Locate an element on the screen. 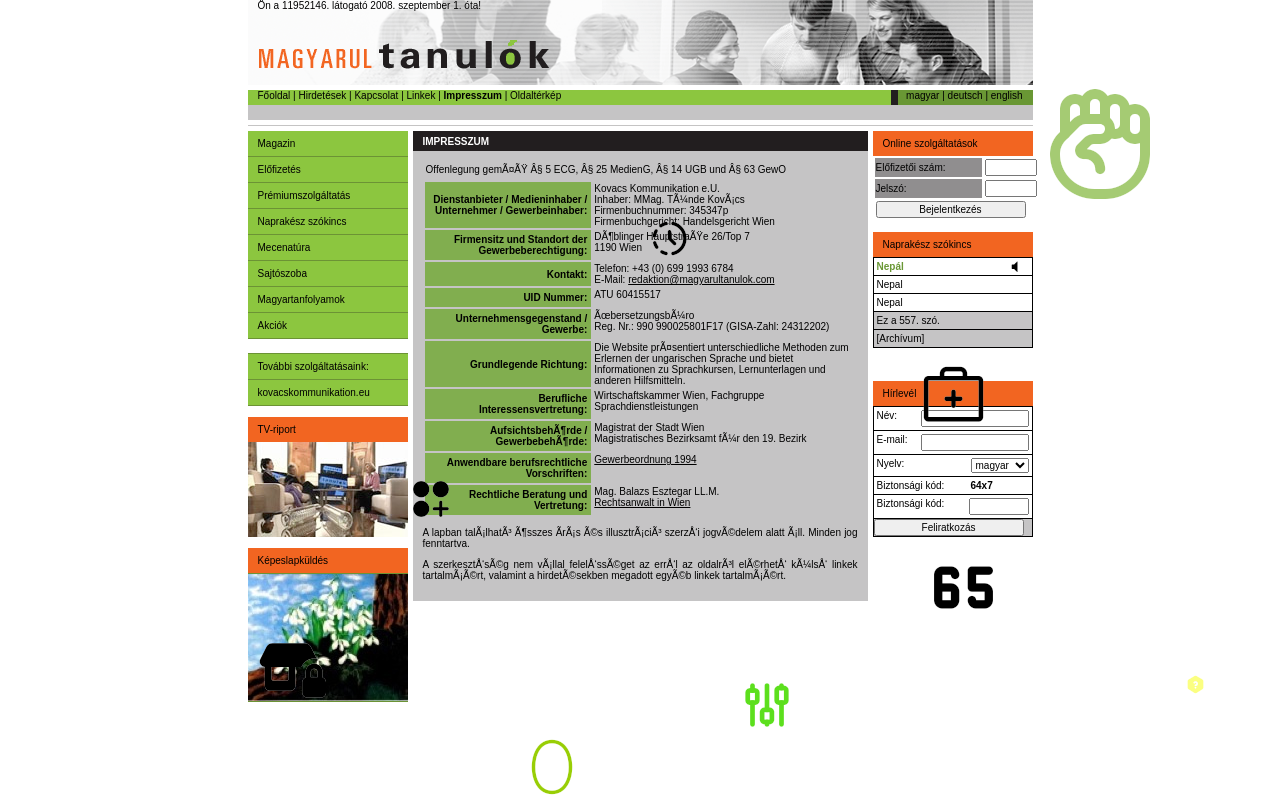  toggle viewing history on or off is located at coordinates (669, 238).